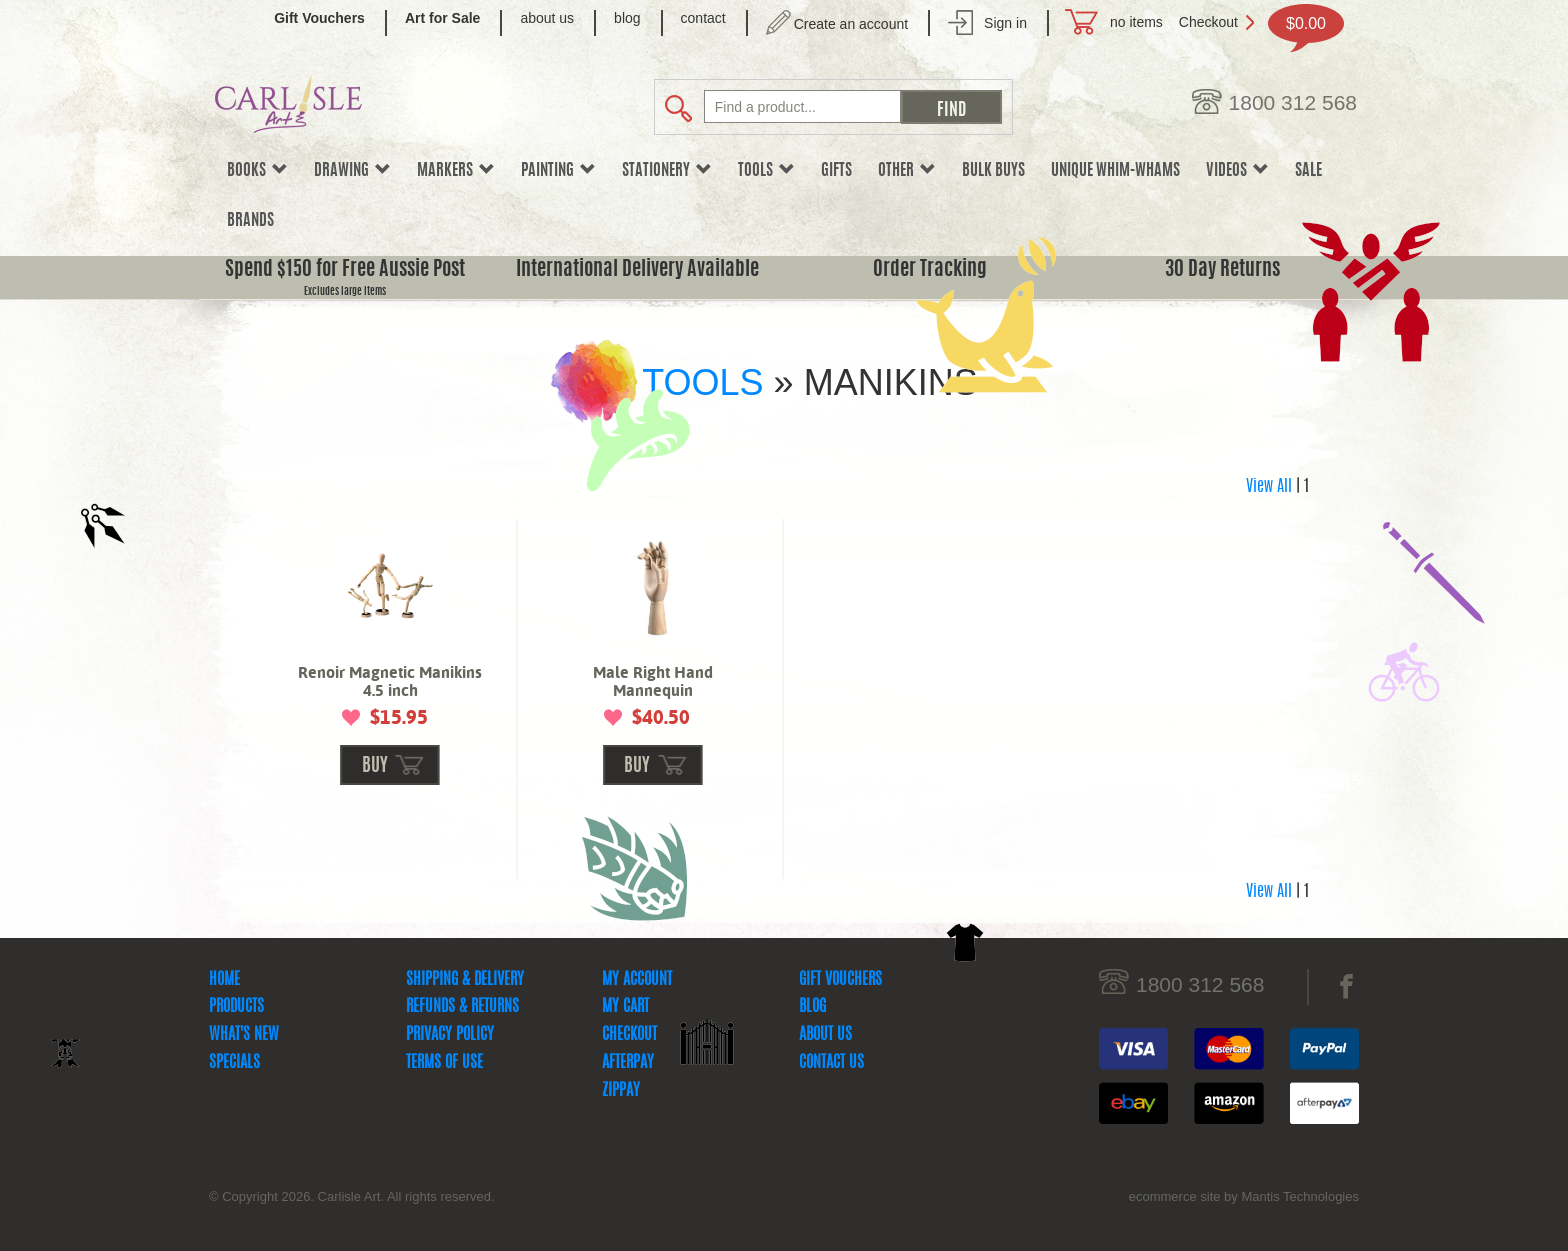  I want to click on equip a two-handed sword weapon, so click(1434, 573).